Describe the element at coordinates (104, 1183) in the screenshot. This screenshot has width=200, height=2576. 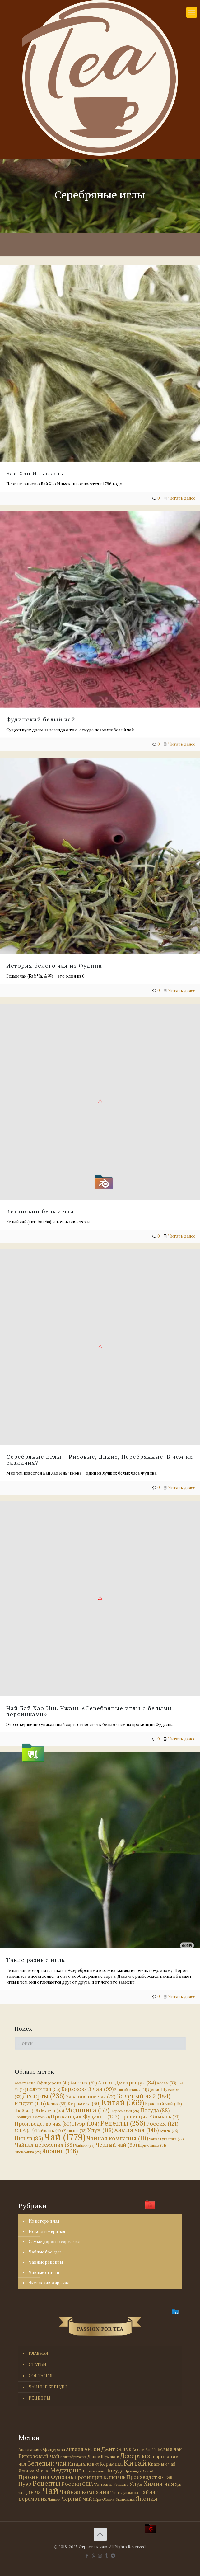
I see `open folder containing Blender project files` at that location.